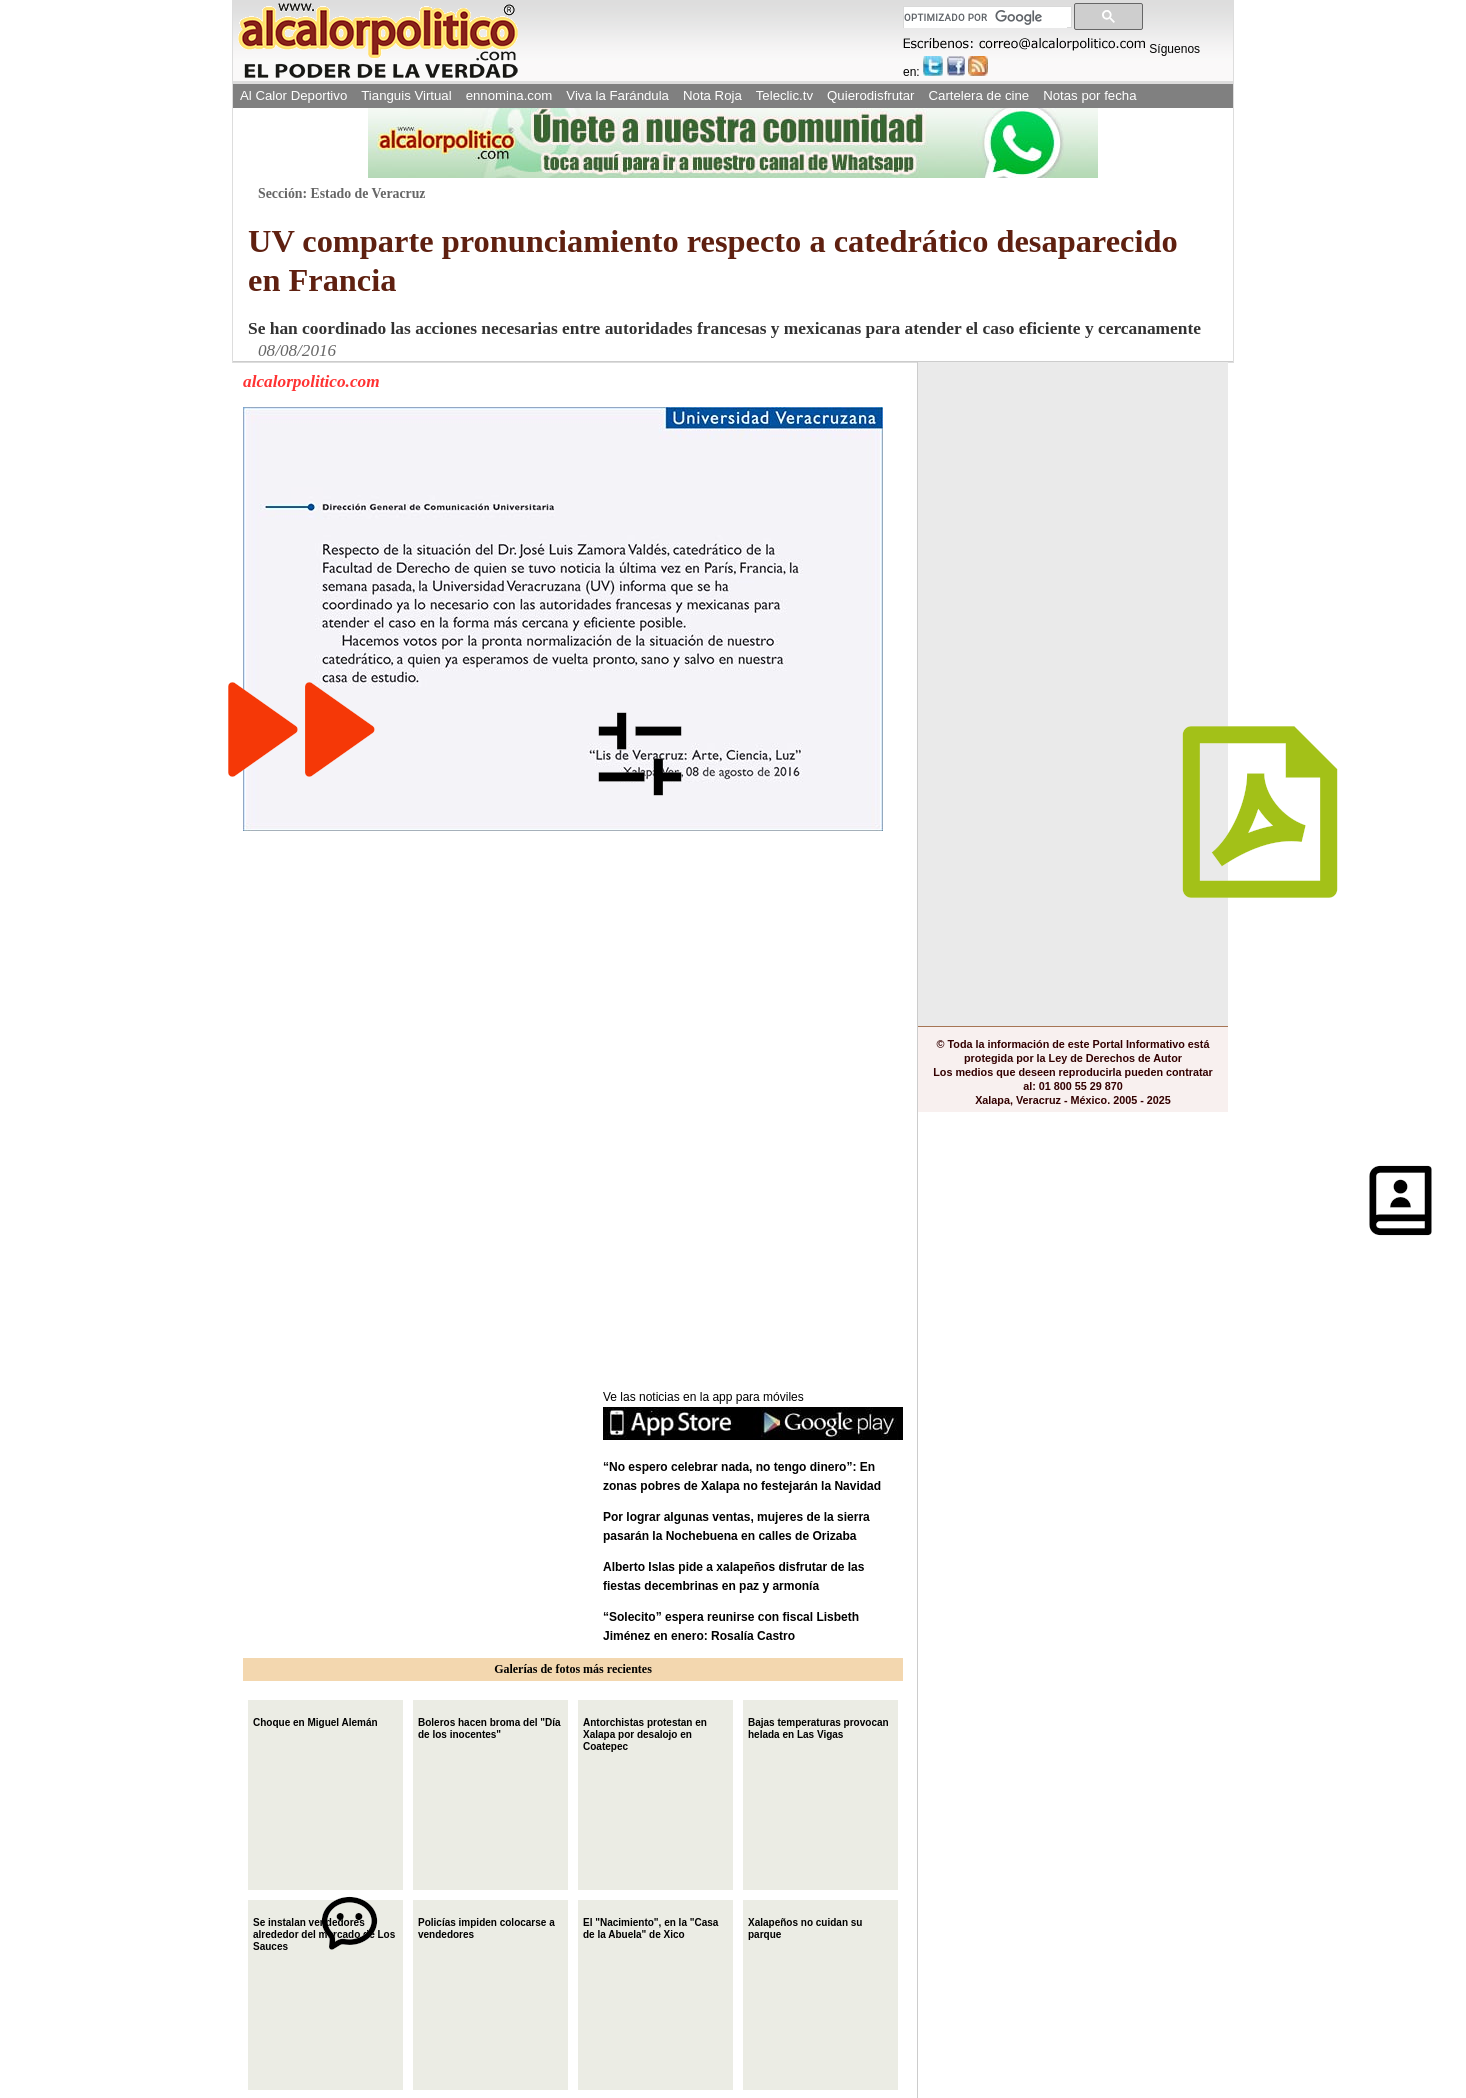 The height and width of the screenshot is (2098, 1466). Describe the element at coordinates (349, 1921) in the screenshot. I see `open WeChat messaging app` at that location.